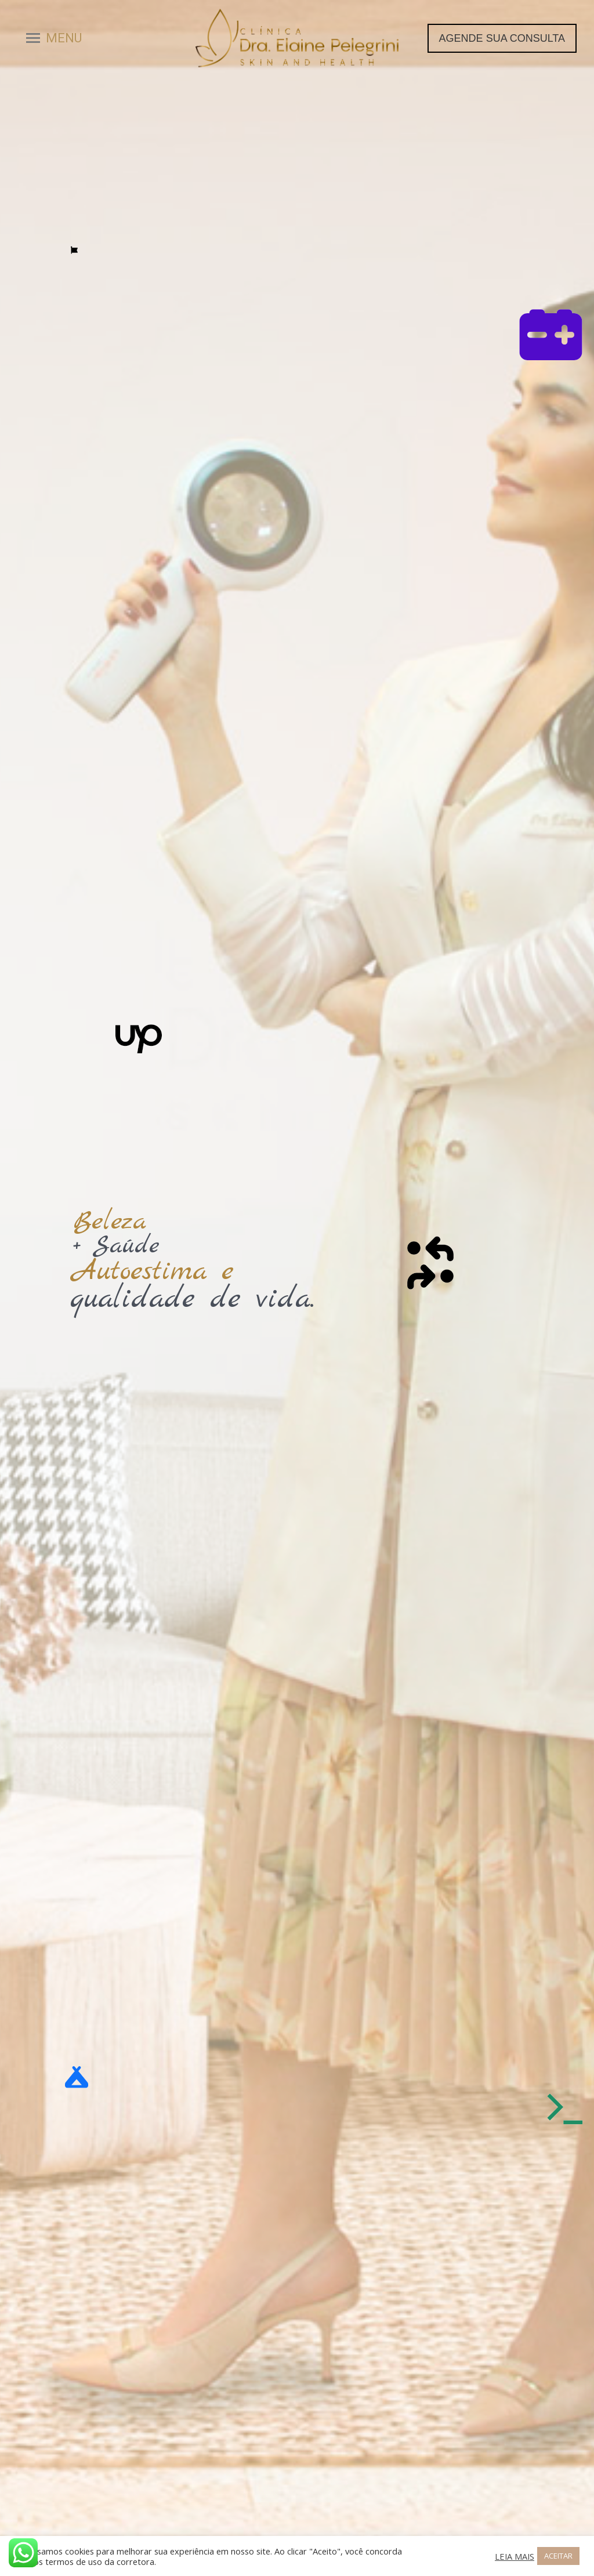 This screenshot has height=2576, width=594. What do you see at coordinates (430, 1265) in the screenshot?
I see `merge or converge items to endpoints` at bounding box center [430, 1265].